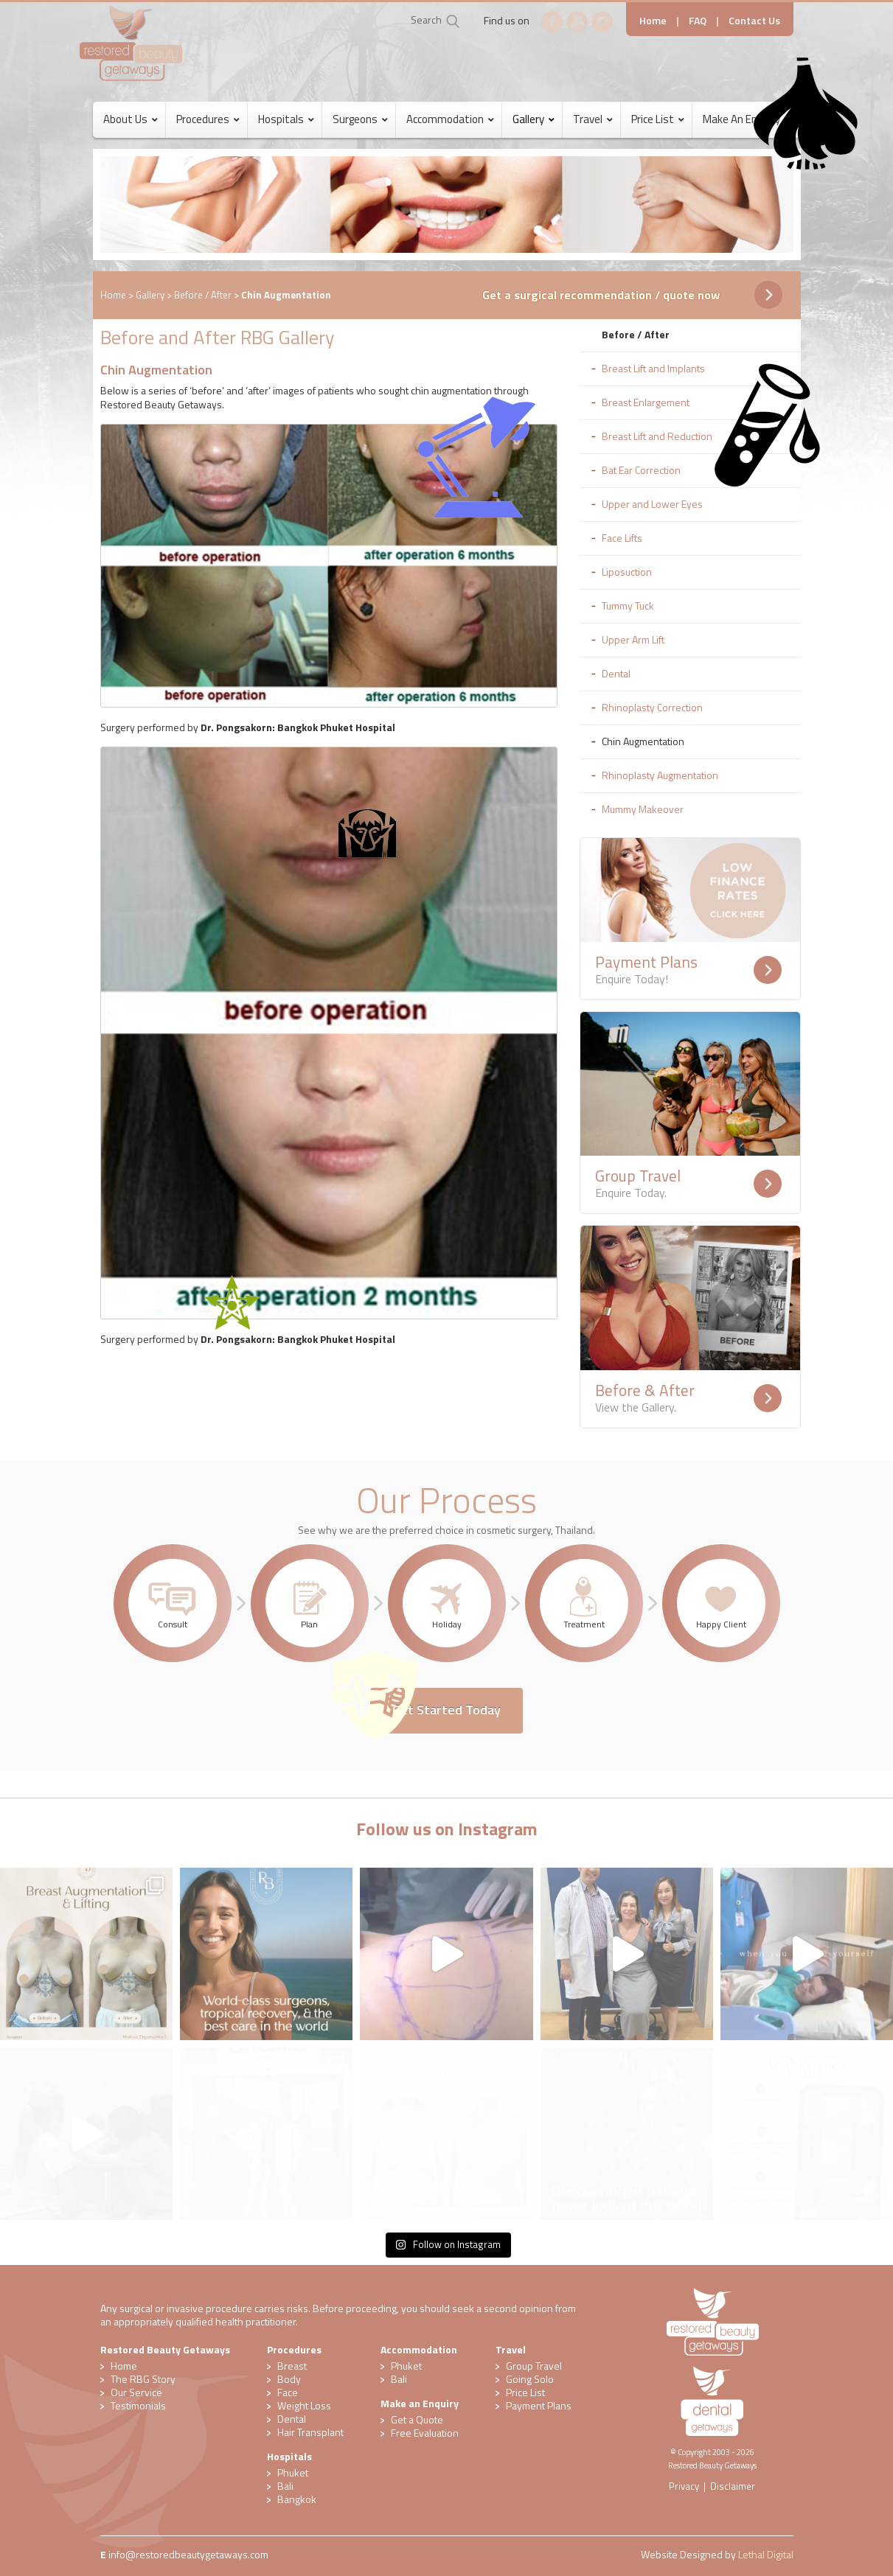 The height and width of the screenshot is (2576, 893). Describe the element at coordinates (762, 425) in the screenshot. I see `indicates a chemistry or alchemy feature` at that location.